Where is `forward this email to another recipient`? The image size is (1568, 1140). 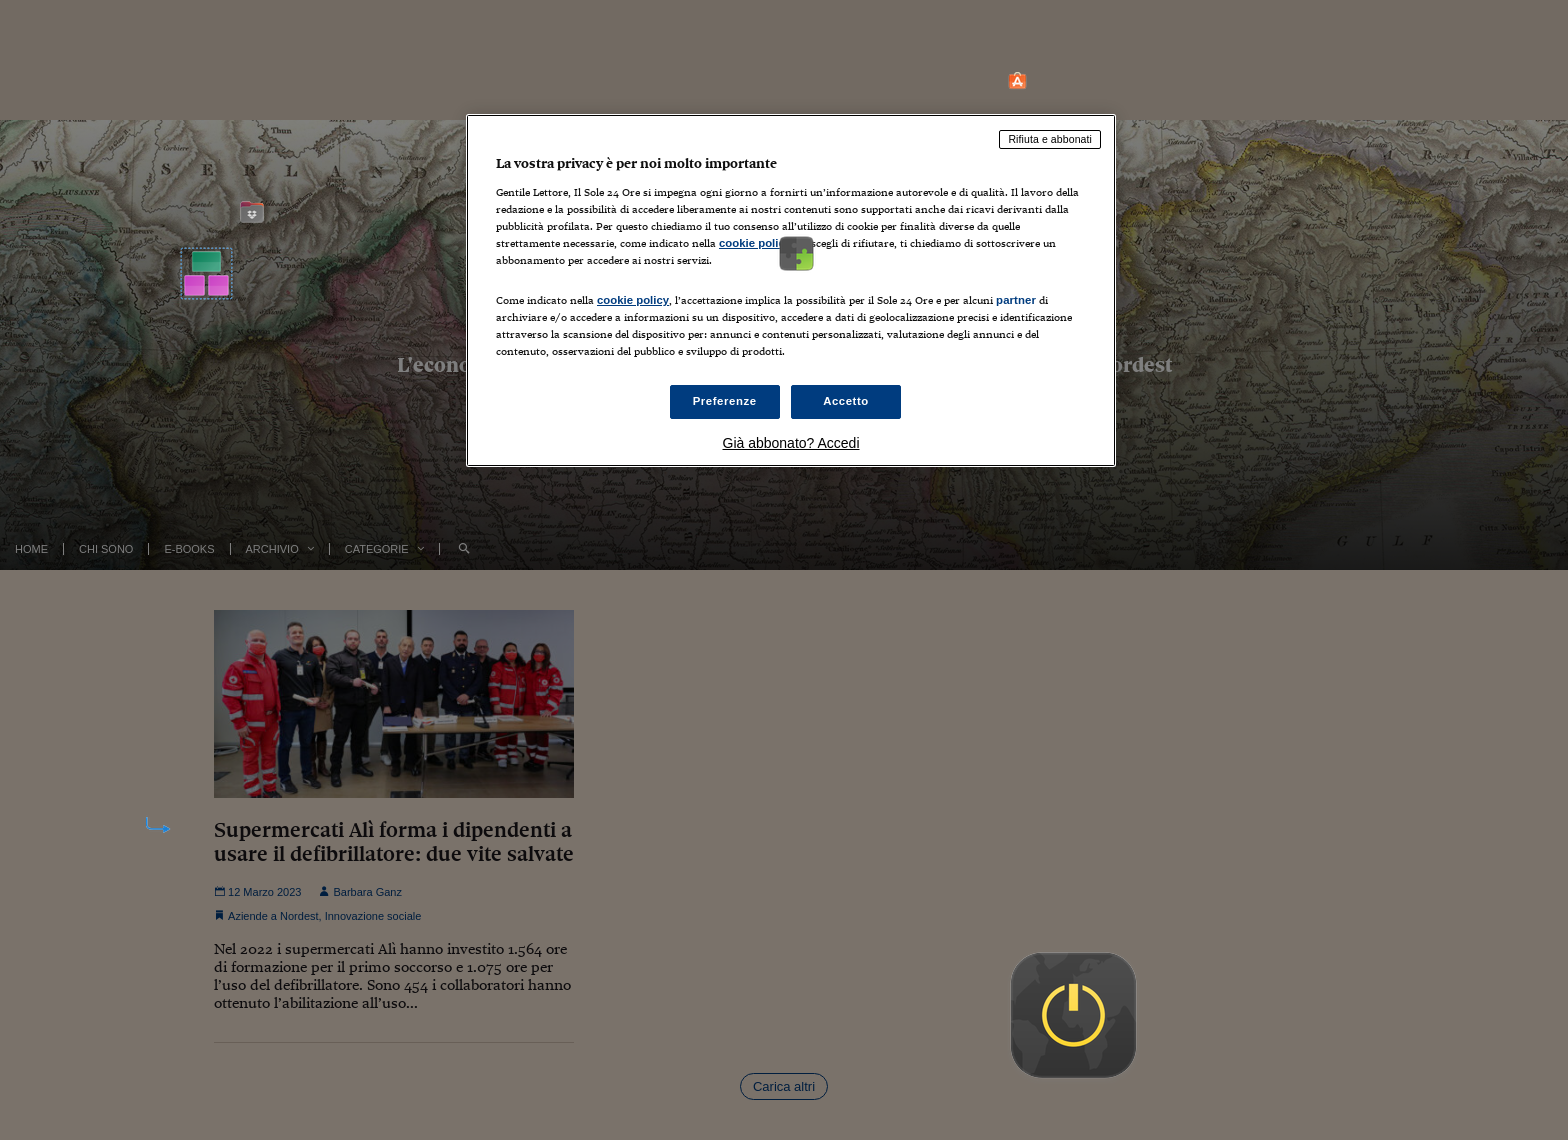
forward this email to another recipient is located at coordinates (158, 823).